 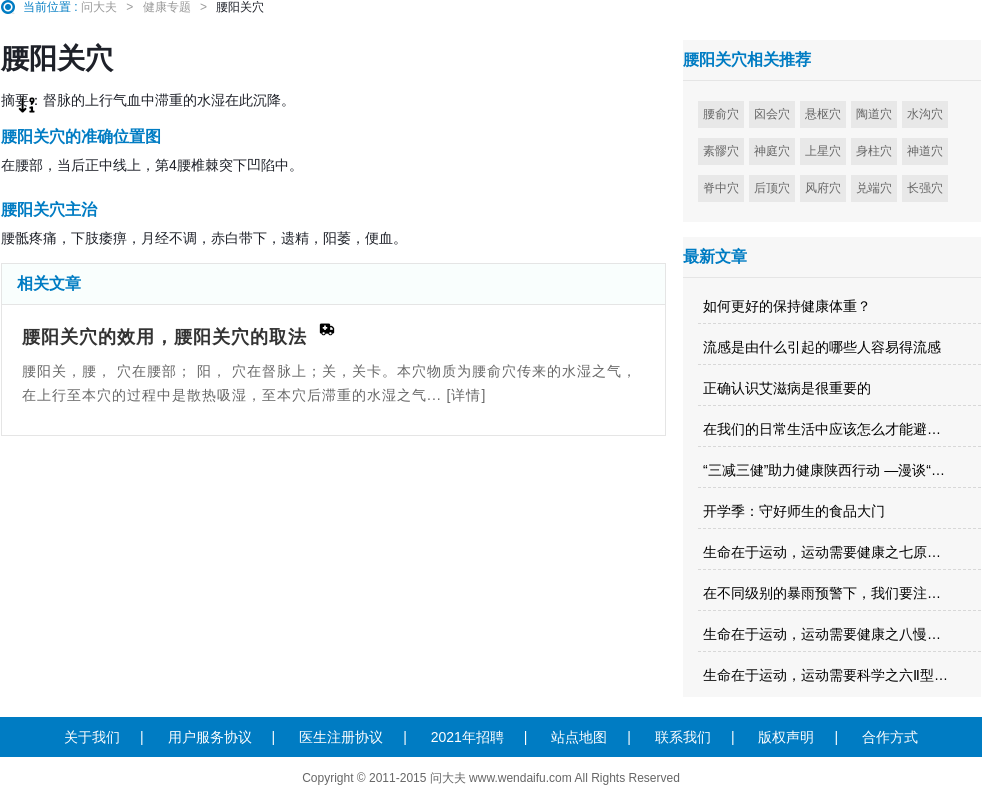 What do you see at coordinates (27, 105) in the screenshot?
I see `sort numbers in descending order` at bounding box center [27, 105].